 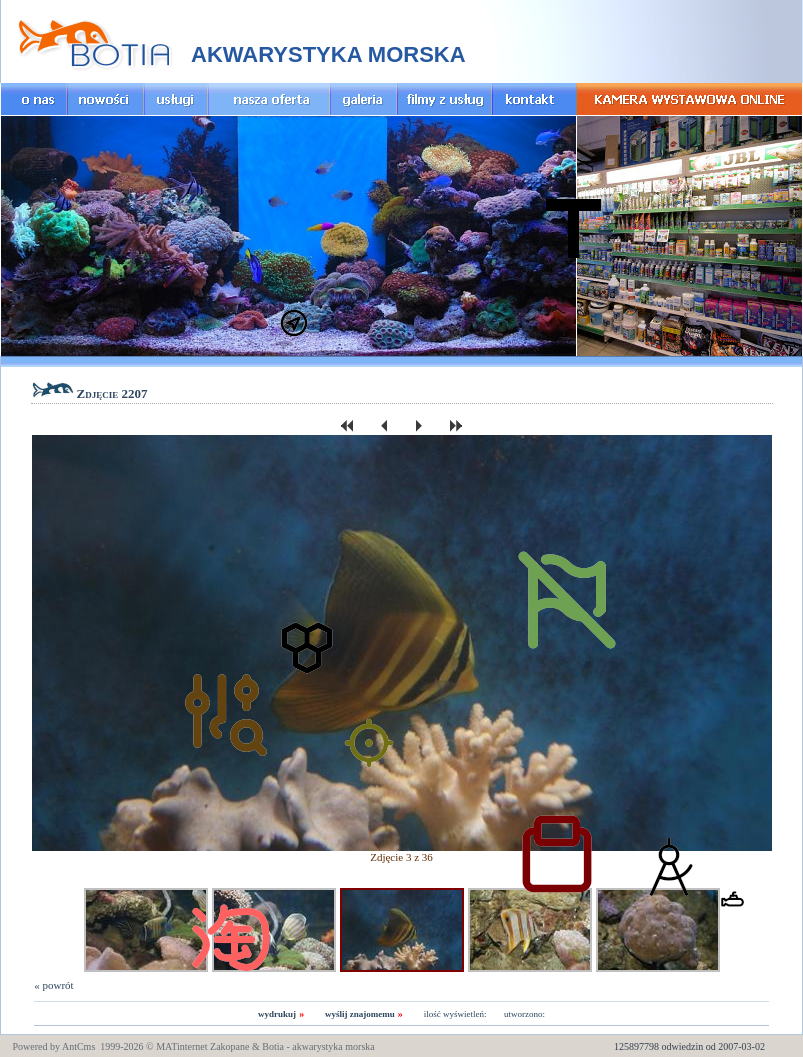 What do you see at coordinates (222, 711) in the screenshot?
I see `search or filter adjustment settings` at bounding box center [222, 711].